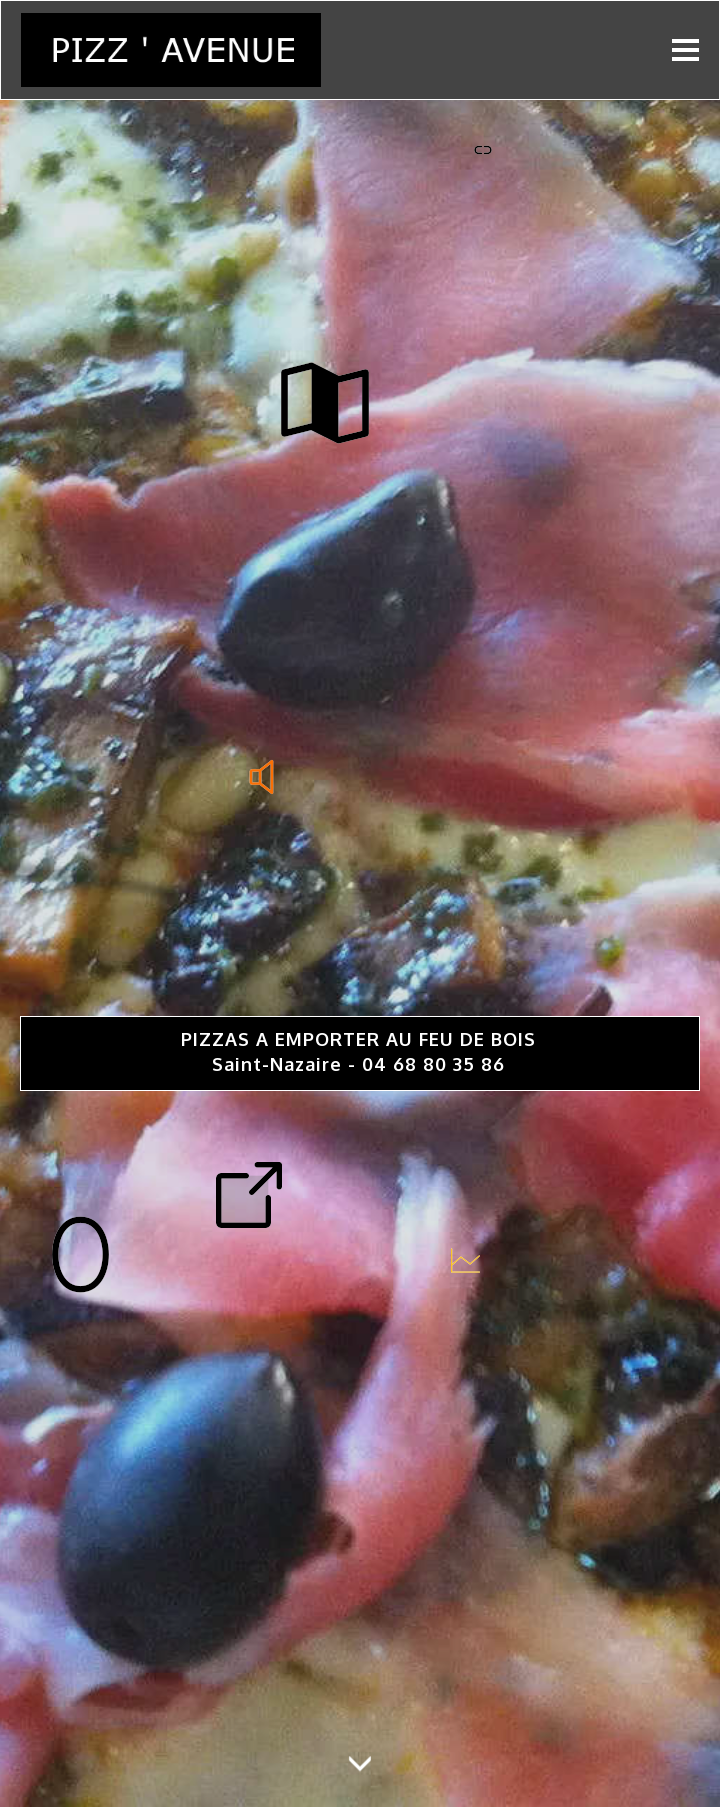 The image size is (720, 1807). Describe the element at coordinates (268, 777) in the screenshot. I see `speaker with no volume or audio output` at that location.